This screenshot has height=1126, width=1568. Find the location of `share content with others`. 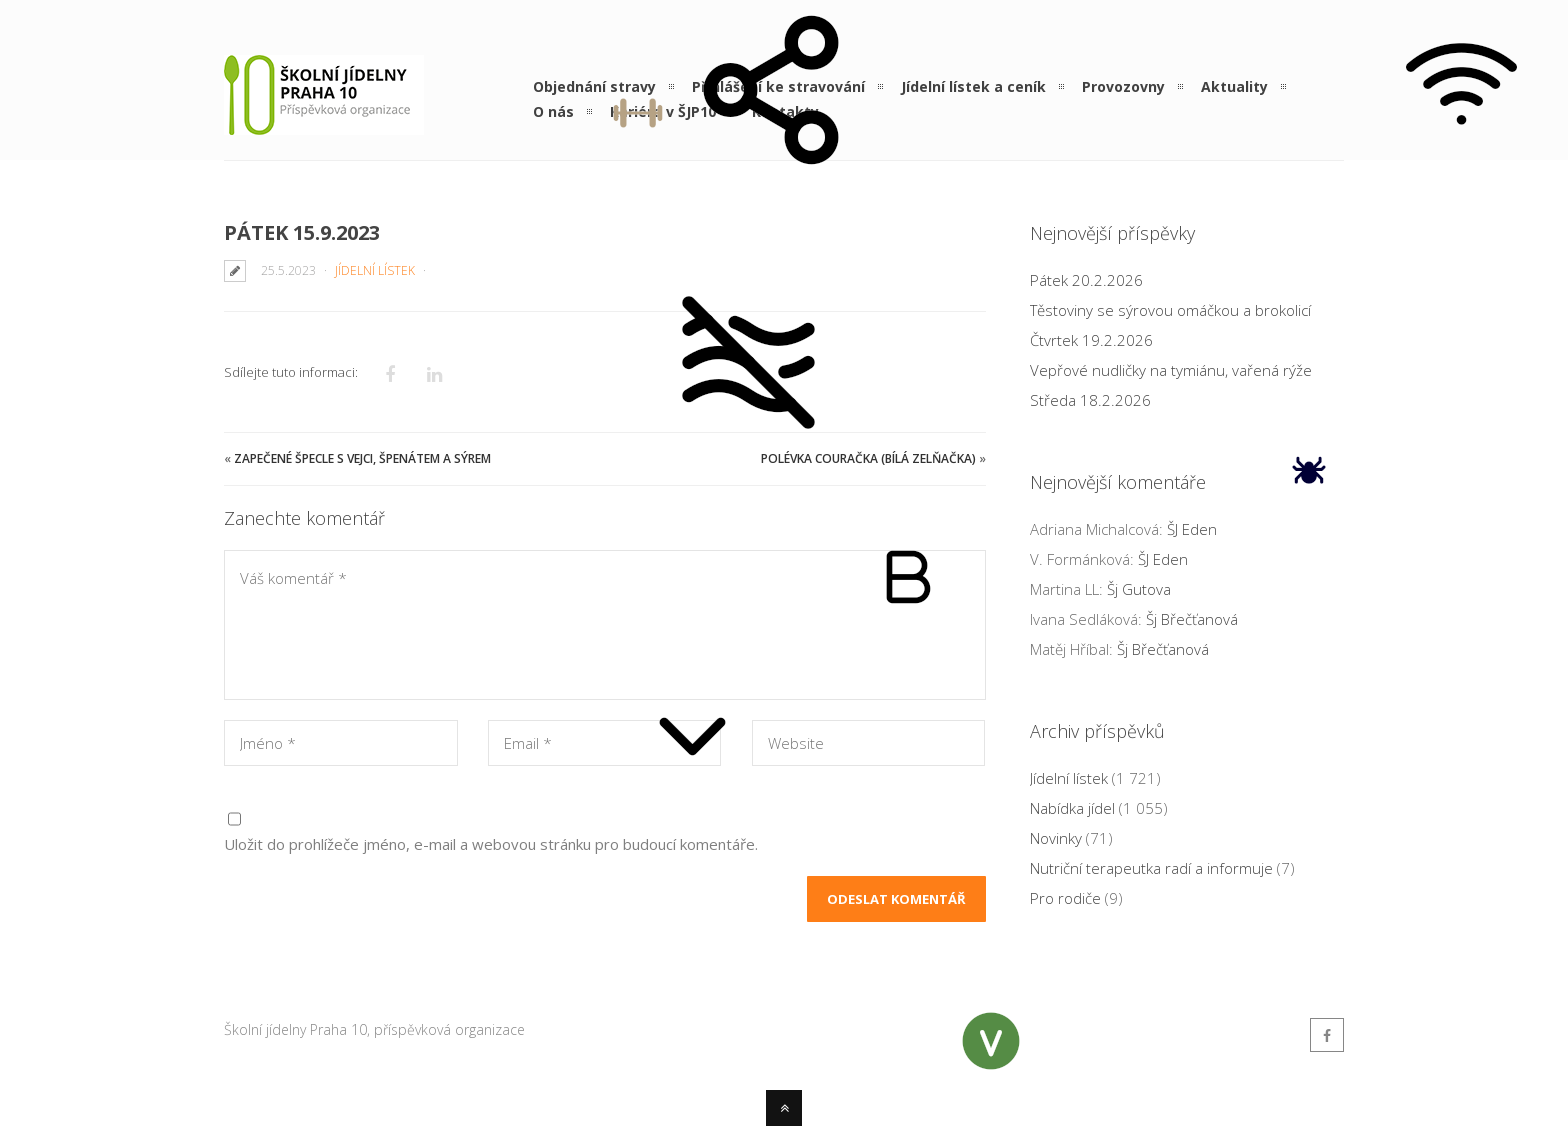

share content with others is located at coordinates (771, 90).